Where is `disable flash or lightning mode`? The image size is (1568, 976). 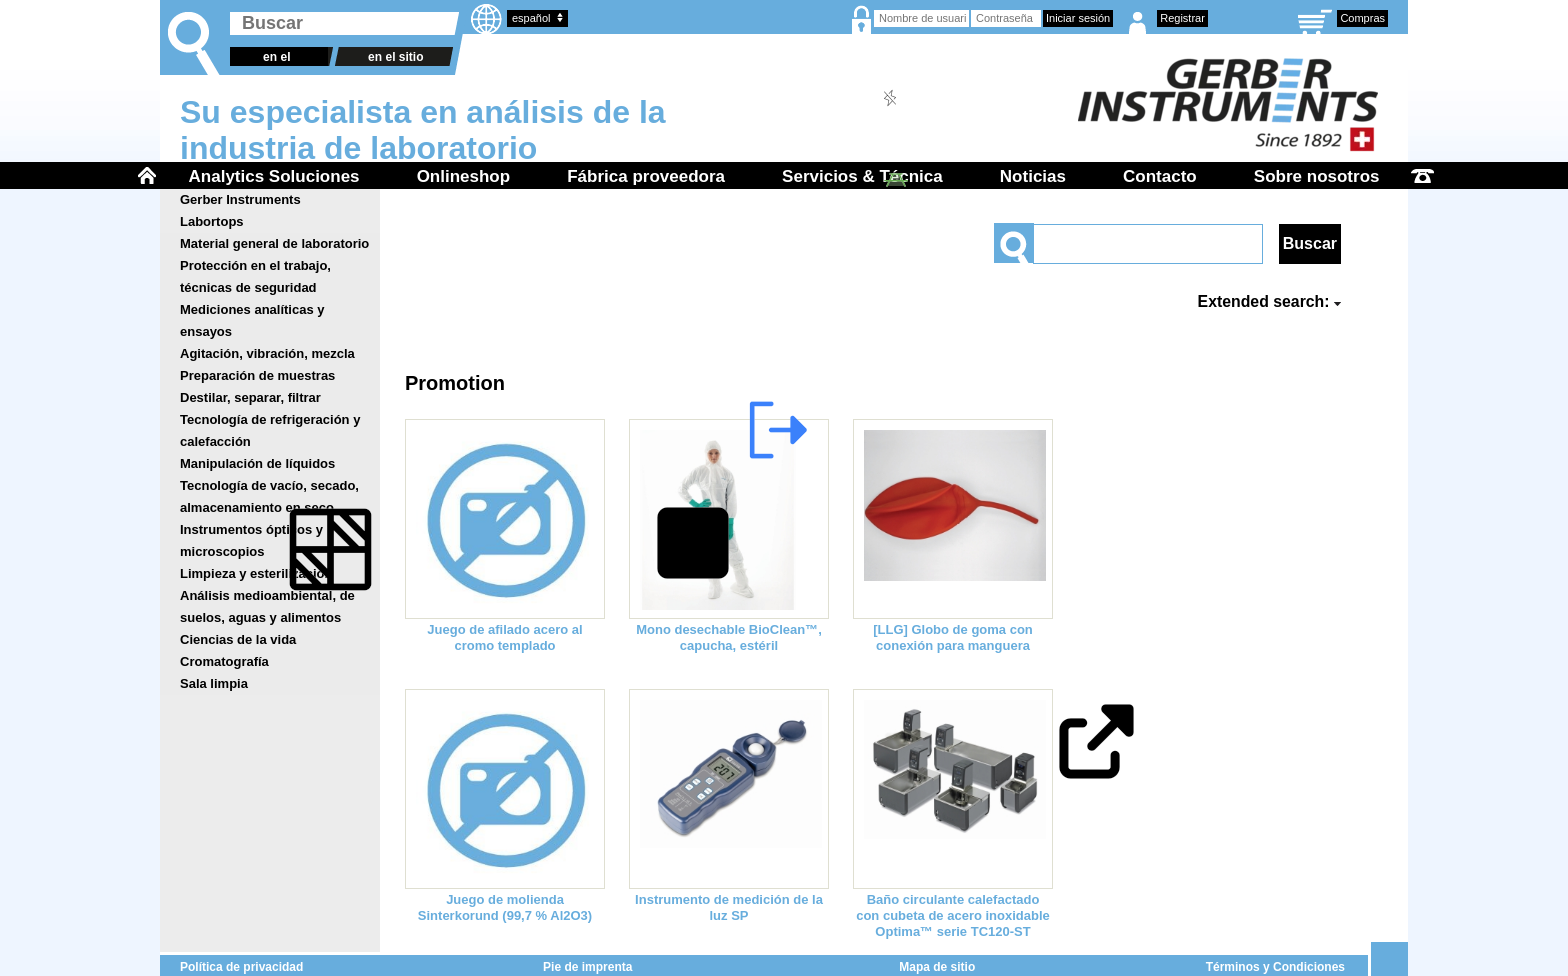 disable flash or lightning mode is located at coordinates (890, 98).